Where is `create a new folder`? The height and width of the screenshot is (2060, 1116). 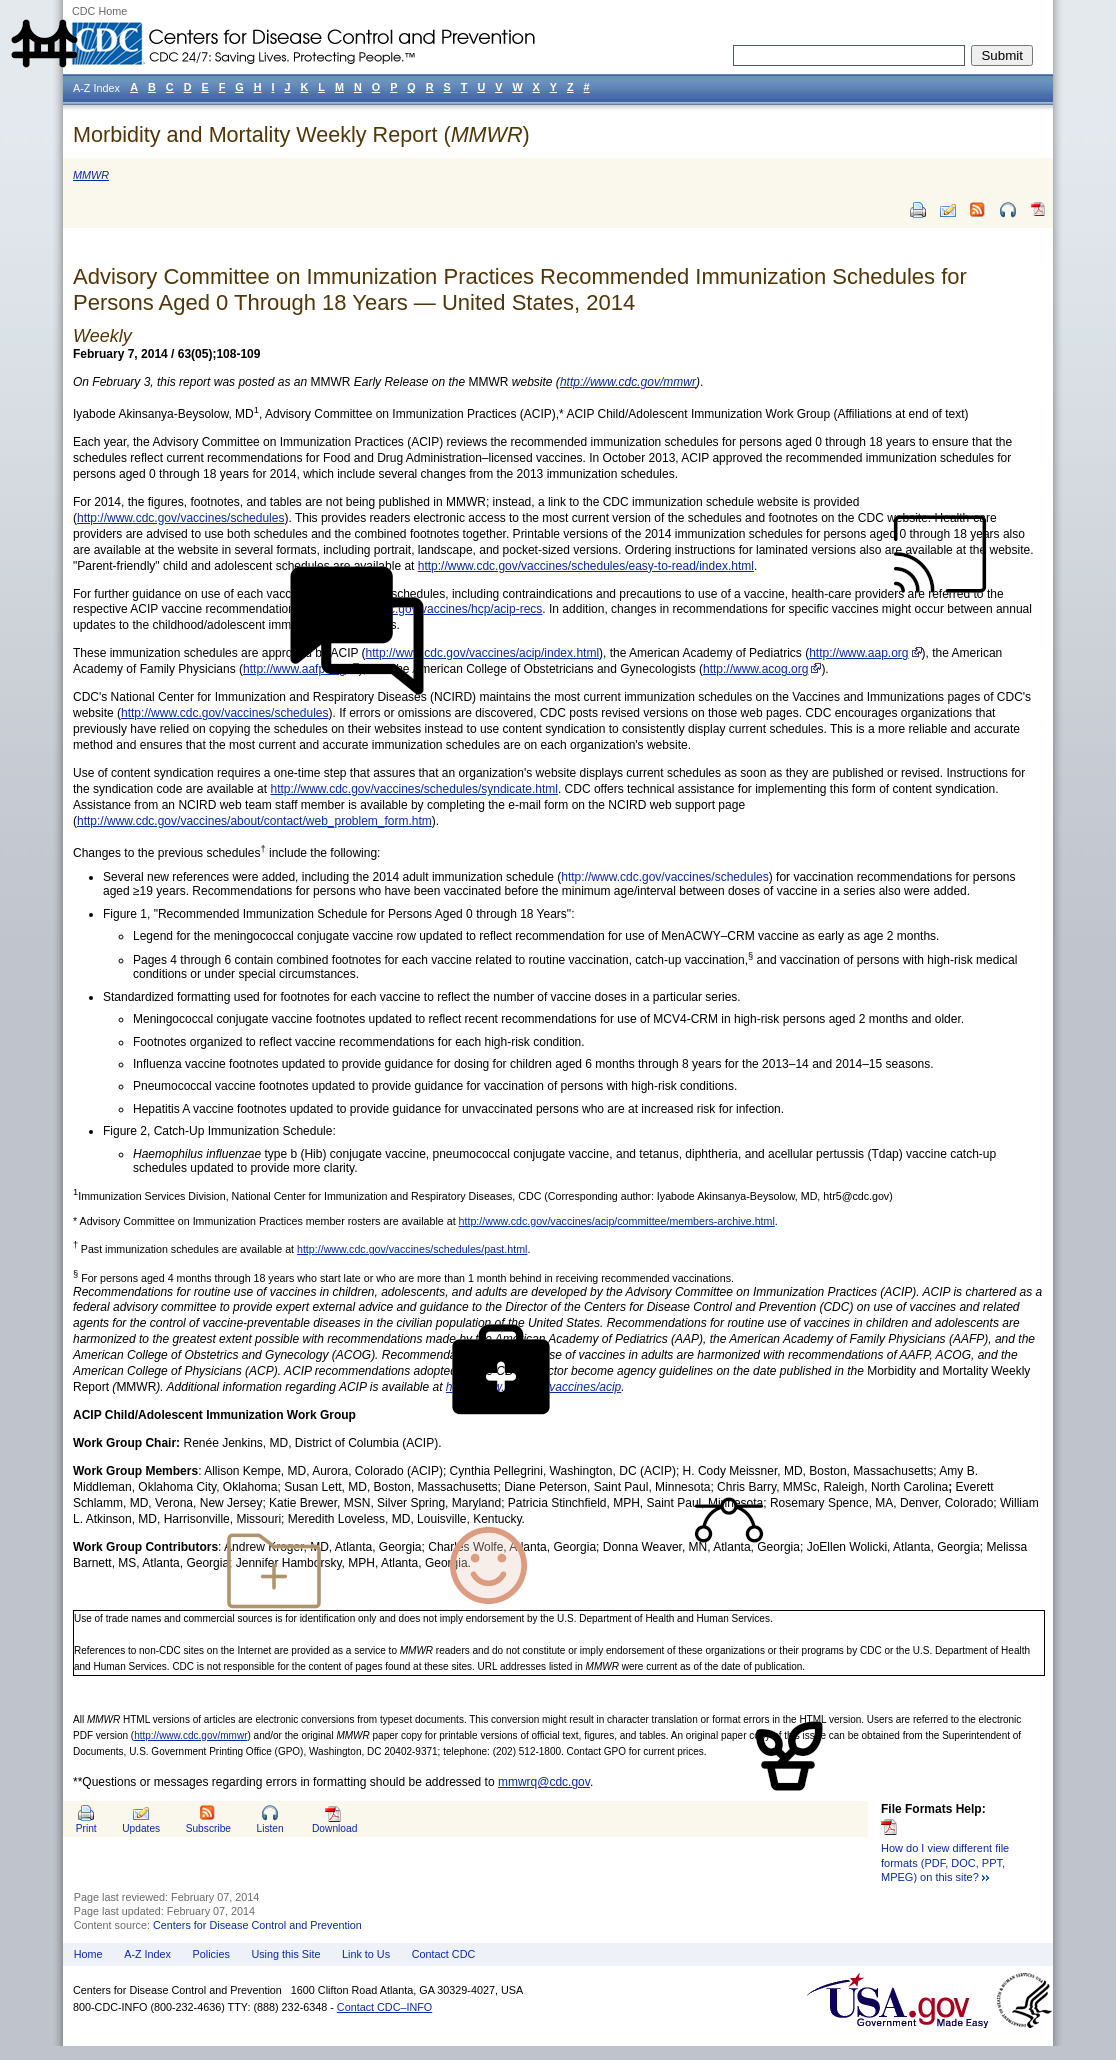 create a new folder is located at coordinates (274, 1569).